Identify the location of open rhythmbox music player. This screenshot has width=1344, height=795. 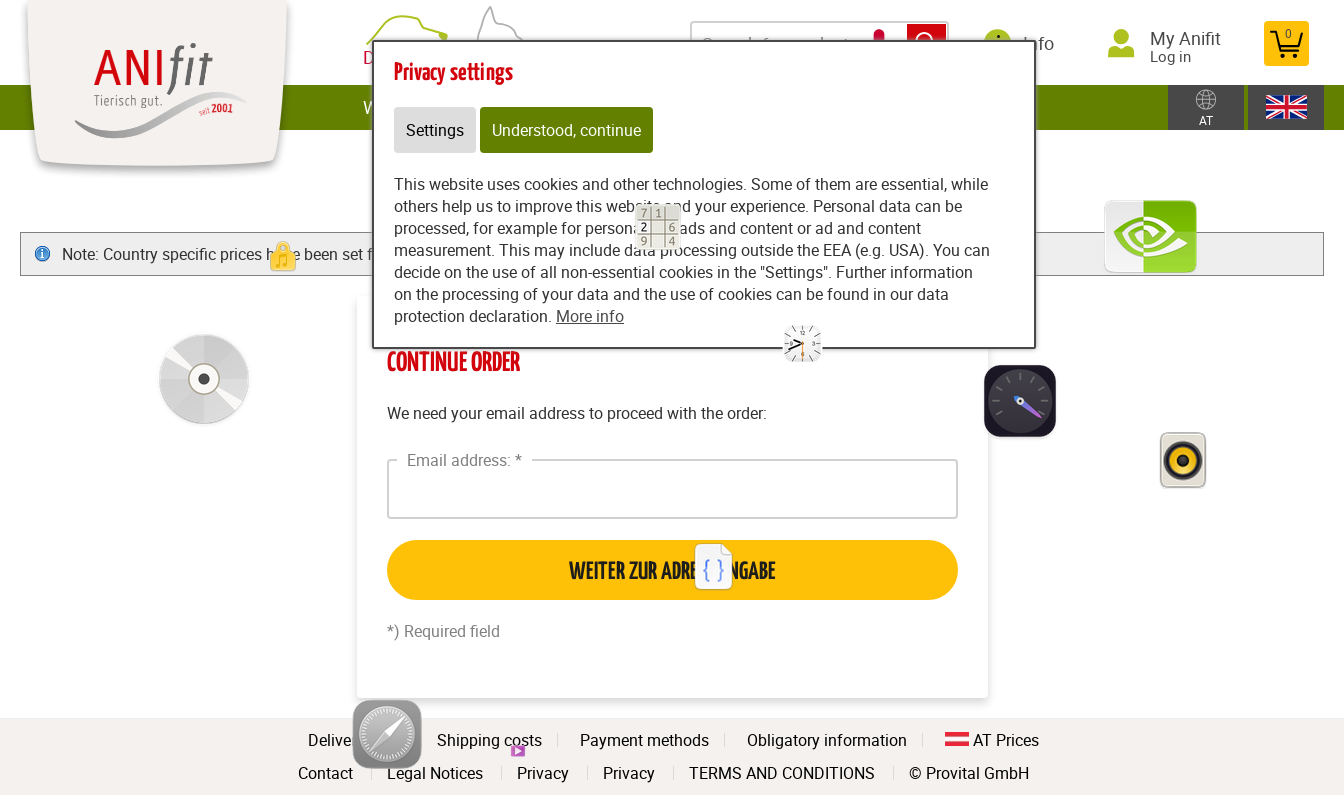
(1183, 460).